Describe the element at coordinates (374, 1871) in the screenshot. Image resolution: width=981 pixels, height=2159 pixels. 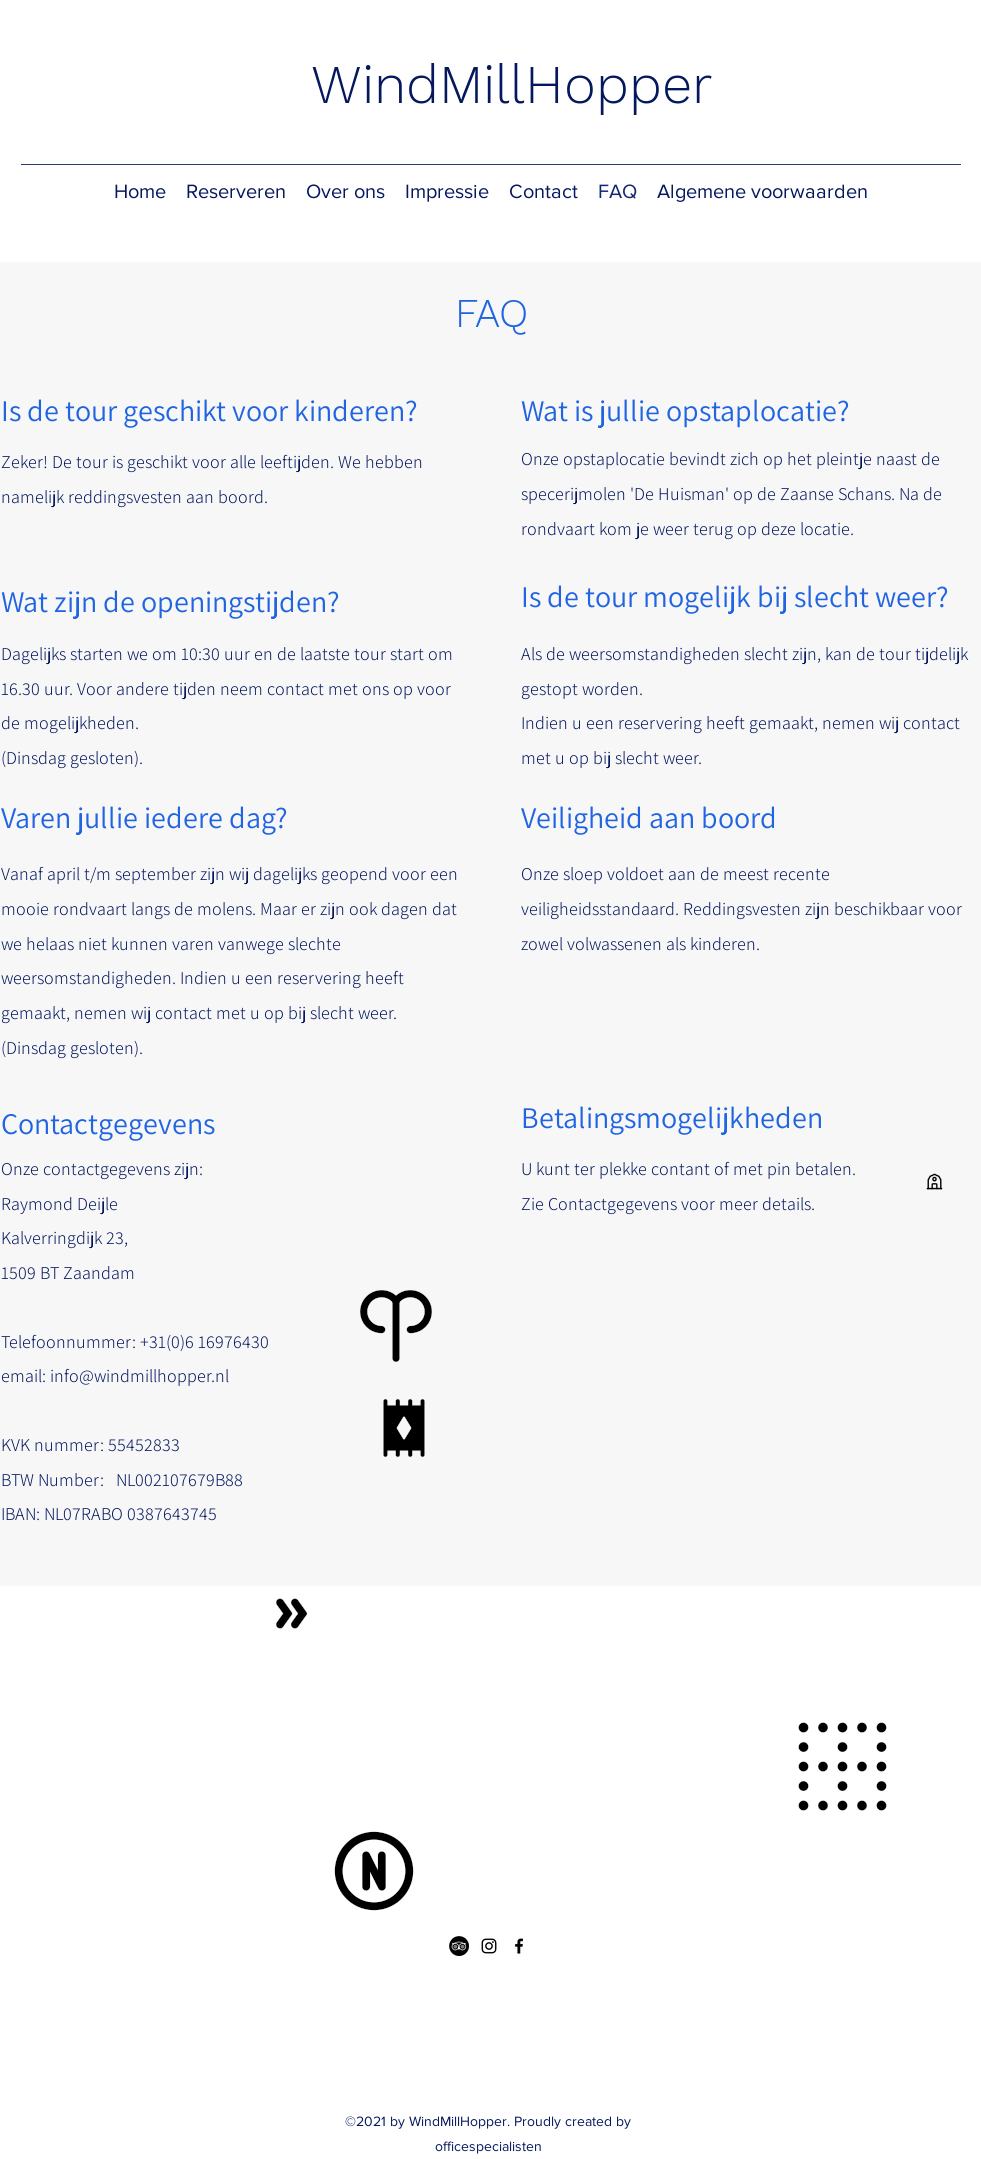
I see `indicates a north direction marker on a map or compass` at that location.